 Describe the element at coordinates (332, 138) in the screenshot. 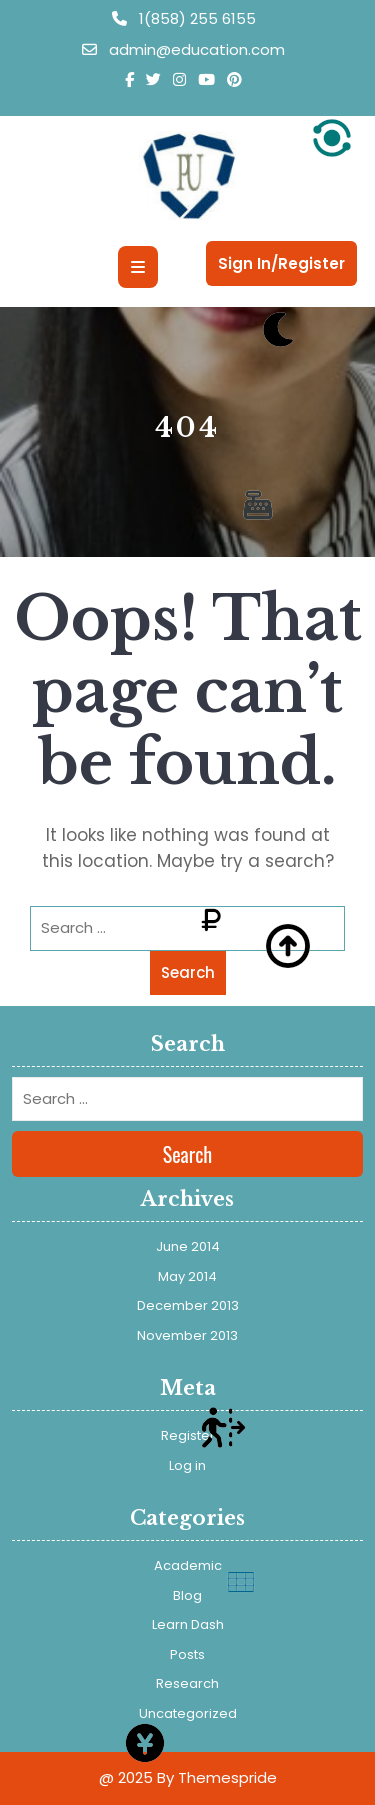

I see `analyze or process data` at that location.